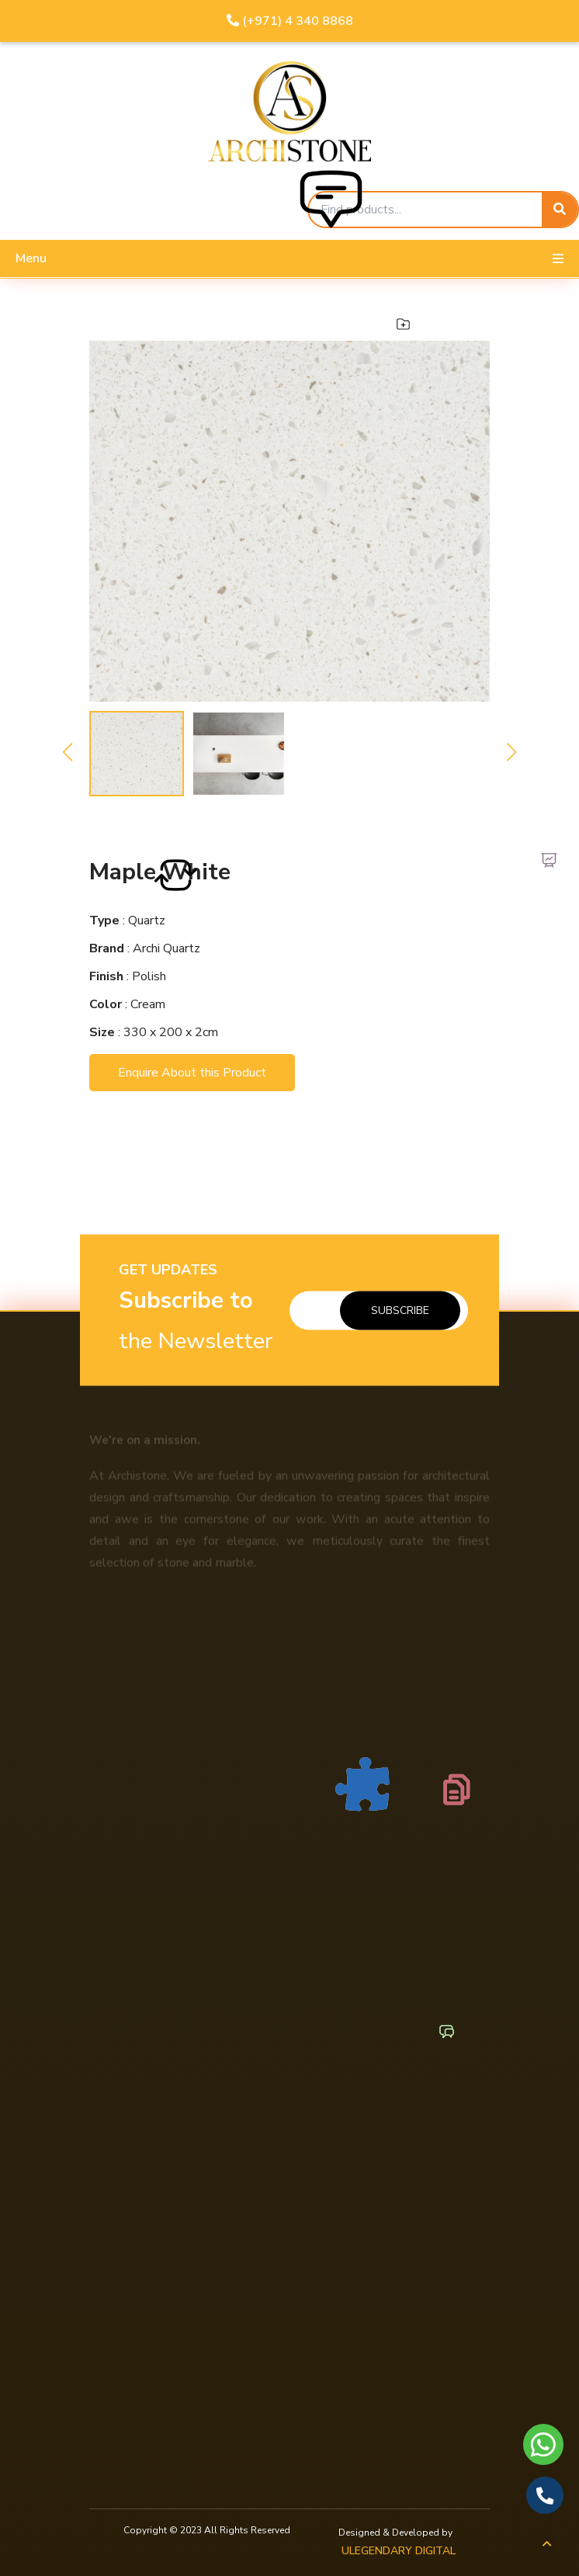 The width and height of the screenshot is (579, 2576). I want to click on open messaging or chat, so click(446, 2031).